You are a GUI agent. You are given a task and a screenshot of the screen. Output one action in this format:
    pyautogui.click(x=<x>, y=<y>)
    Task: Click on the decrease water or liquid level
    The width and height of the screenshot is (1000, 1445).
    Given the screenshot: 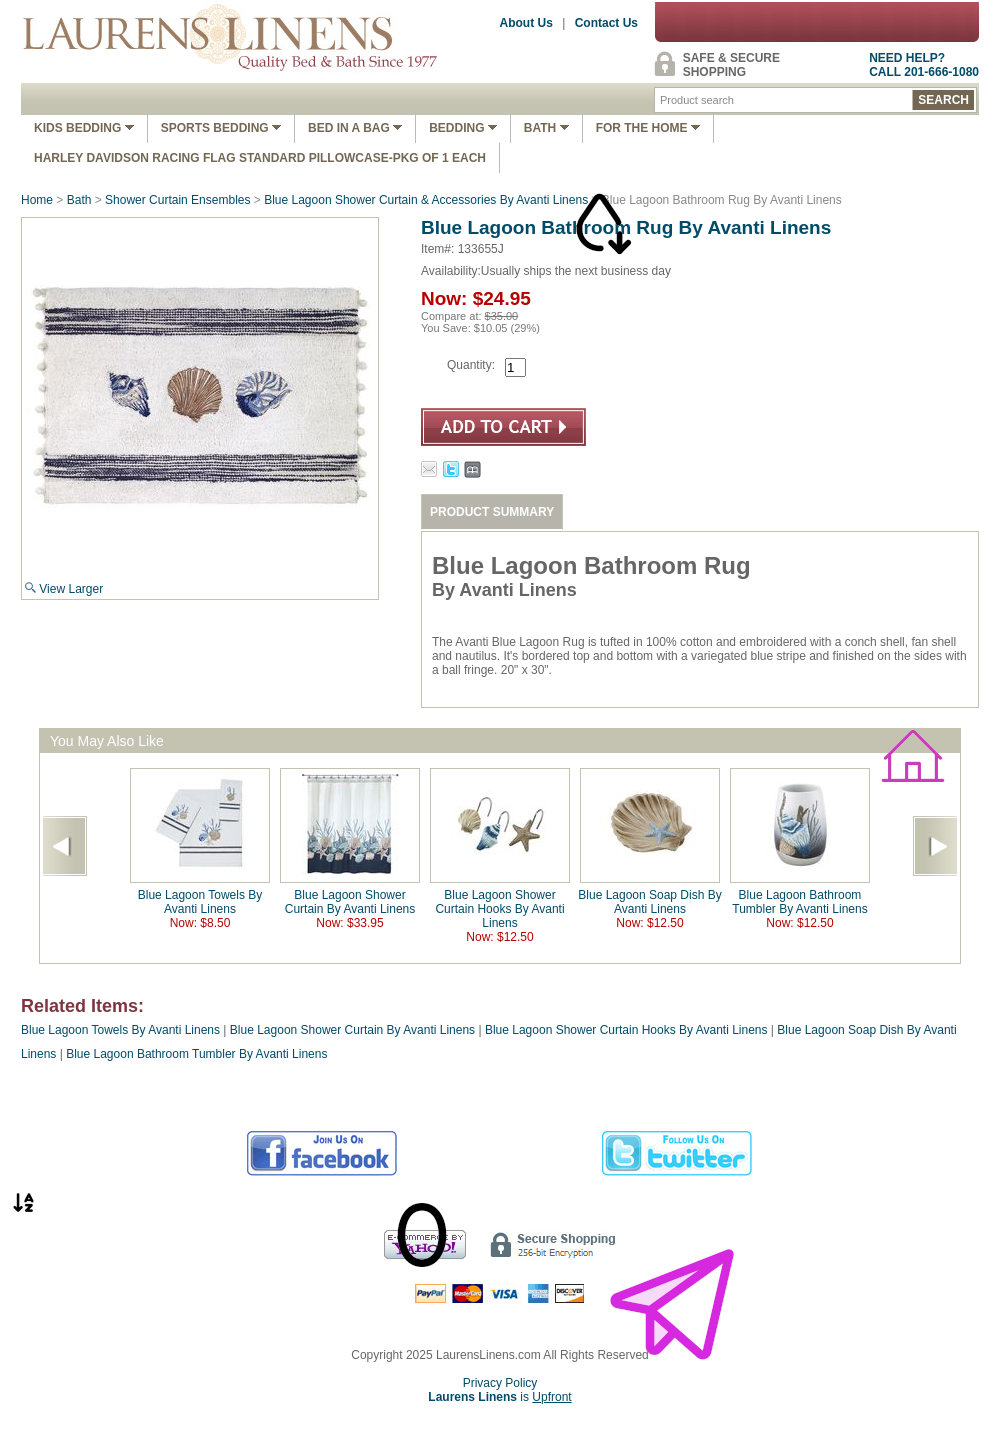 What is the action you would take?
    pyautogui.click(x=599, y=222)
    